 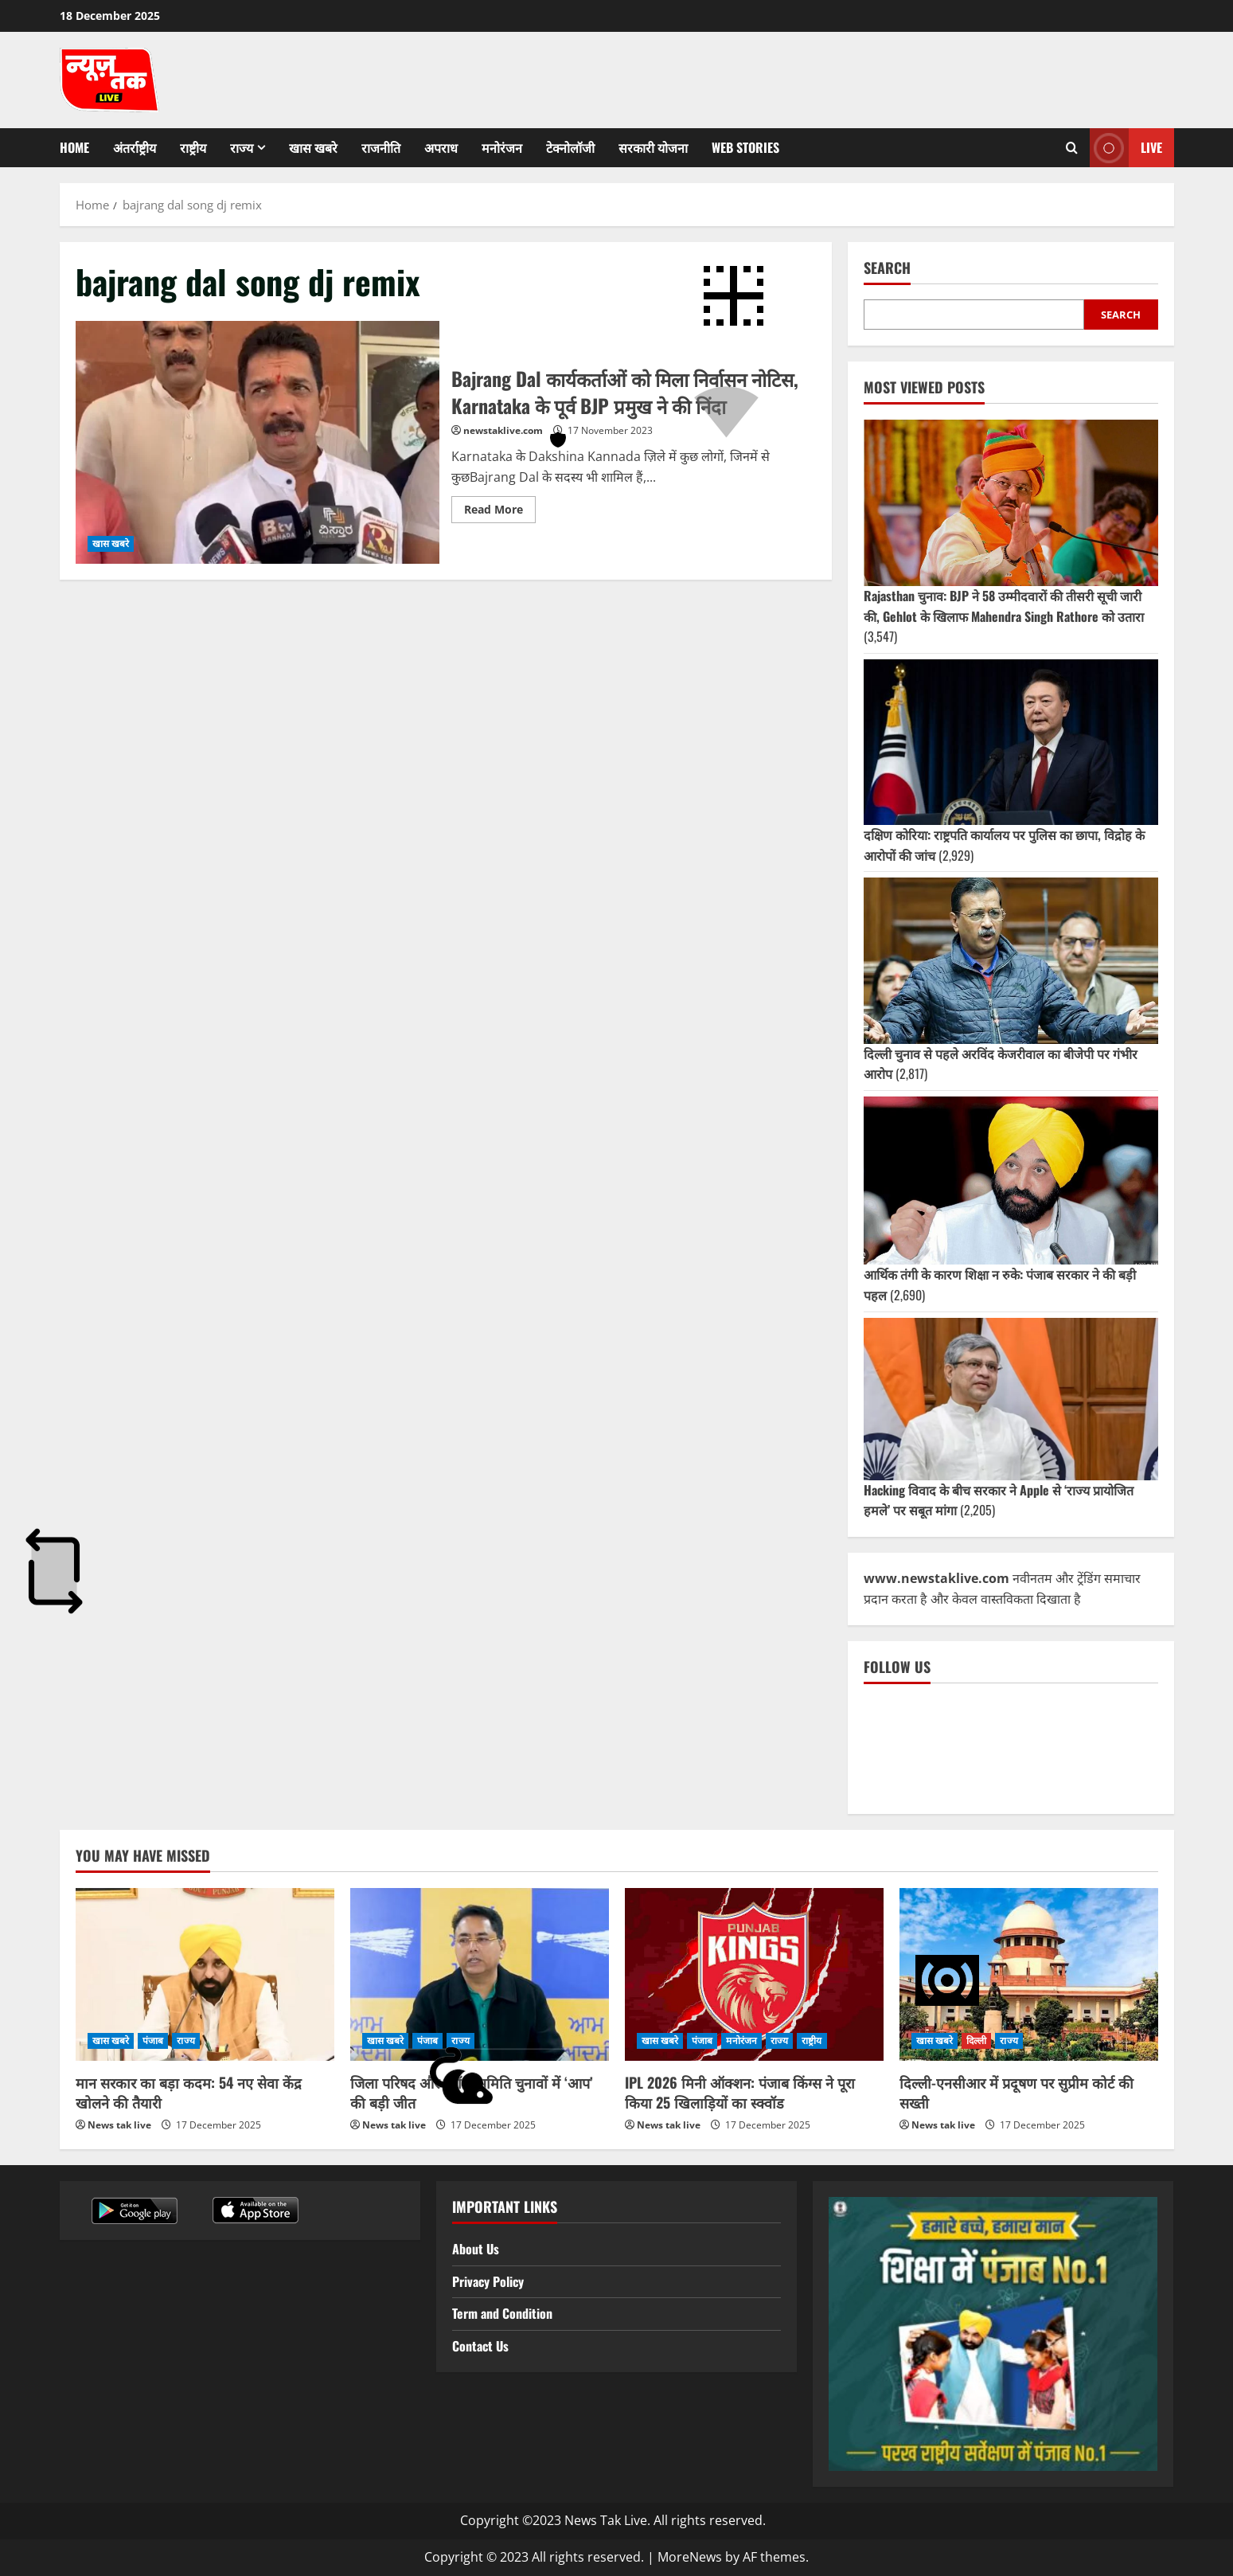 I want to click on request pest control services for rodents, so click(x=461, y=2075).